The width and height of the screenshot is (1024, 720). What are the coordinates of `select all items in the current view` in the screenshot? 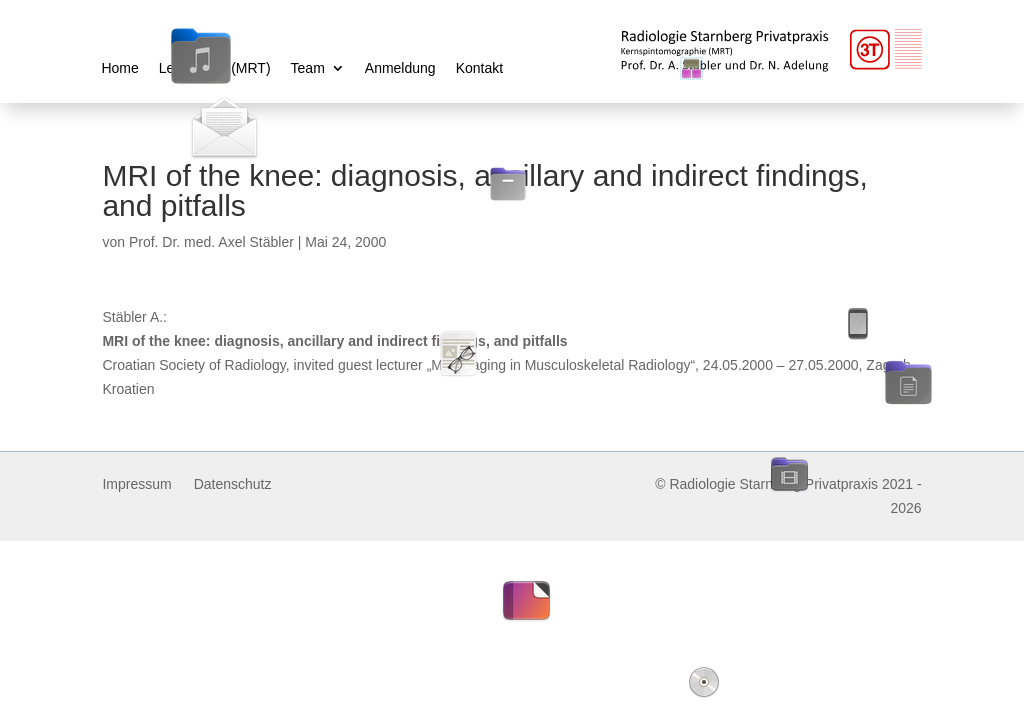 It's located at (691, 68).